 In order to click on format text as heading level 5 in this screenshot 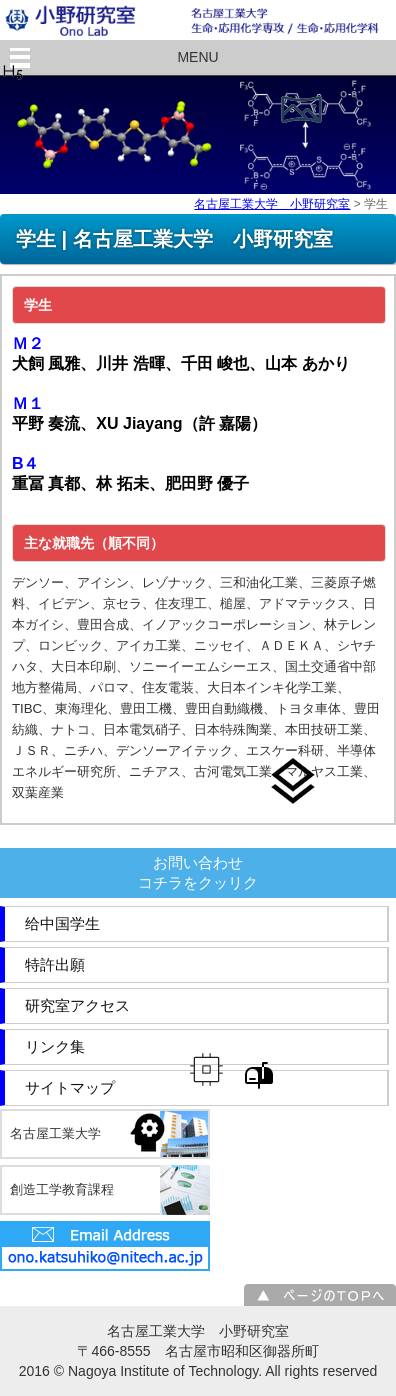, I will do `click(12, 72)`.